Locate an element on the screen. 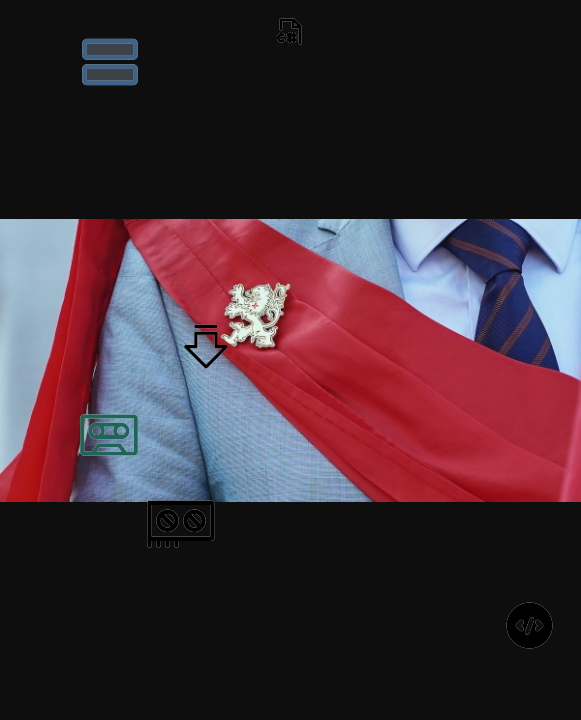 This screenshot has width=581, height=720. access audio recordings or voice memos is located at coordinates (109, 435).